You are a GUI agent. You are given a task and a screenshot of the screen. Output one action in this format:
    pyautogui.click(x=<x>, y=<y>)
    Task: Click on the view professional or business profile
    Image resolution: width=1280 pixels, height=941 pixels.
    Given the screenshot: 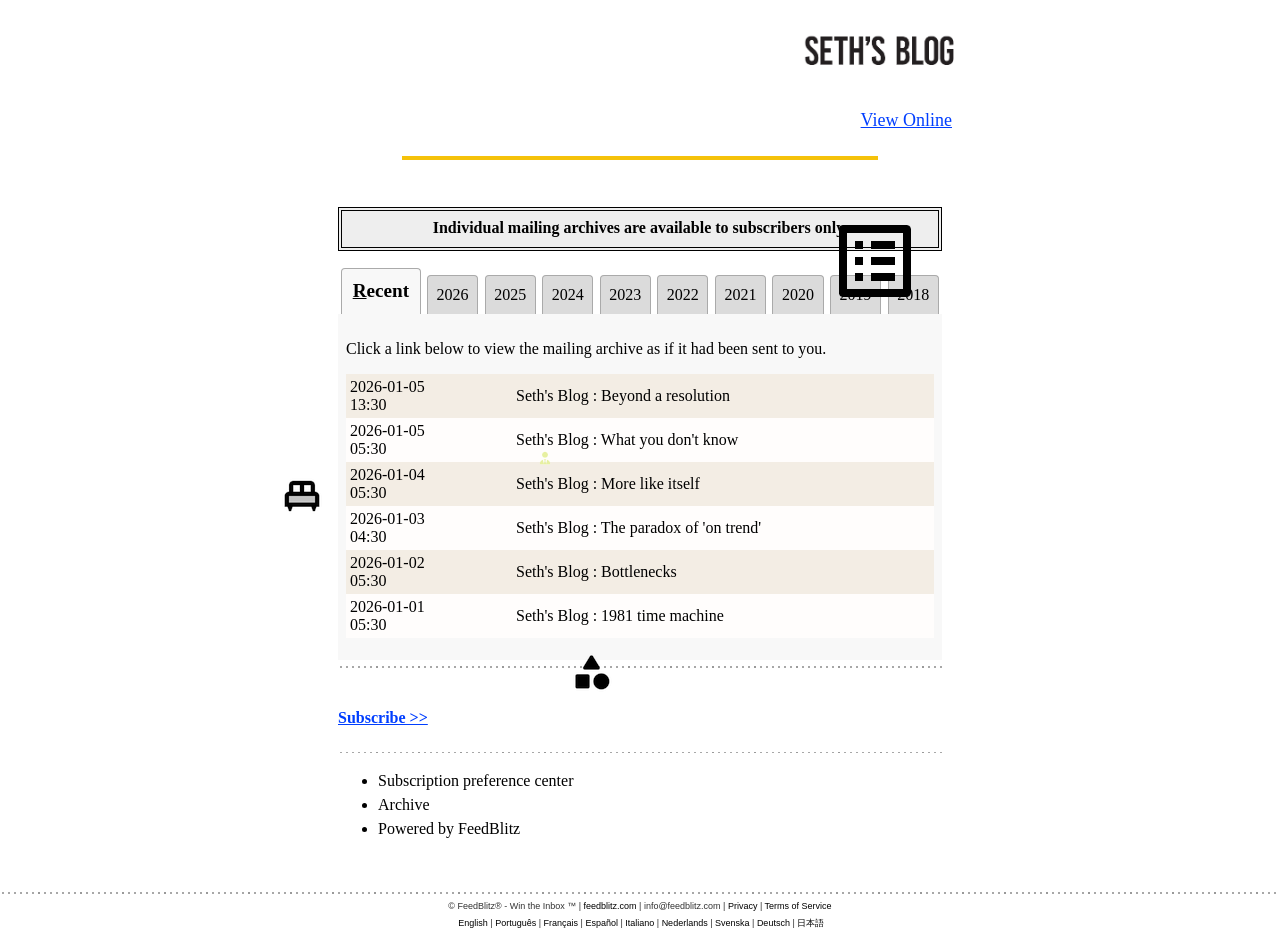 What is the action you would take?
    pyautogui.click(x=545, y=458)
    